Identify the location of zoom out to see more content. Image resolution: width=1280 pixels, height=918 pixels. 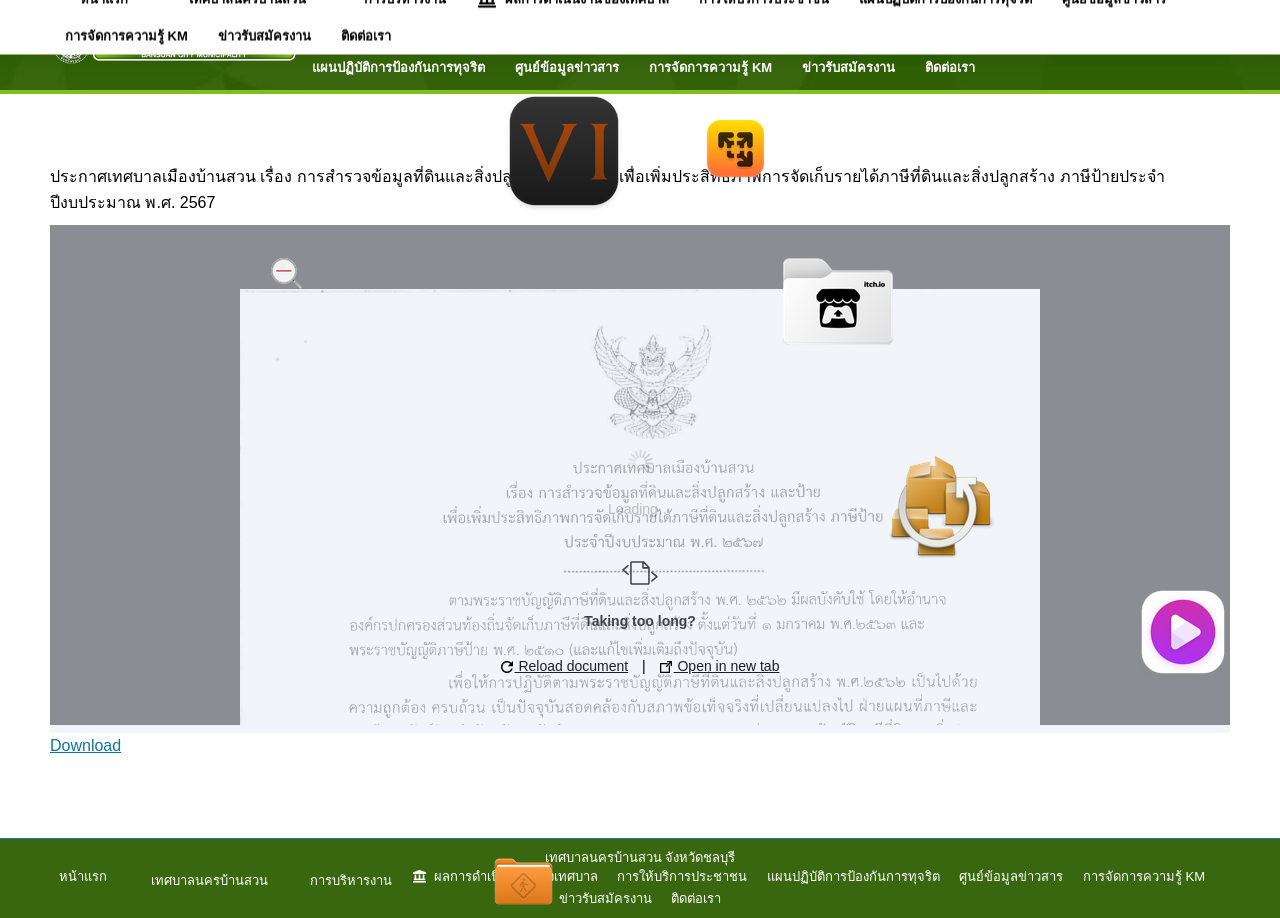
(286, 273).